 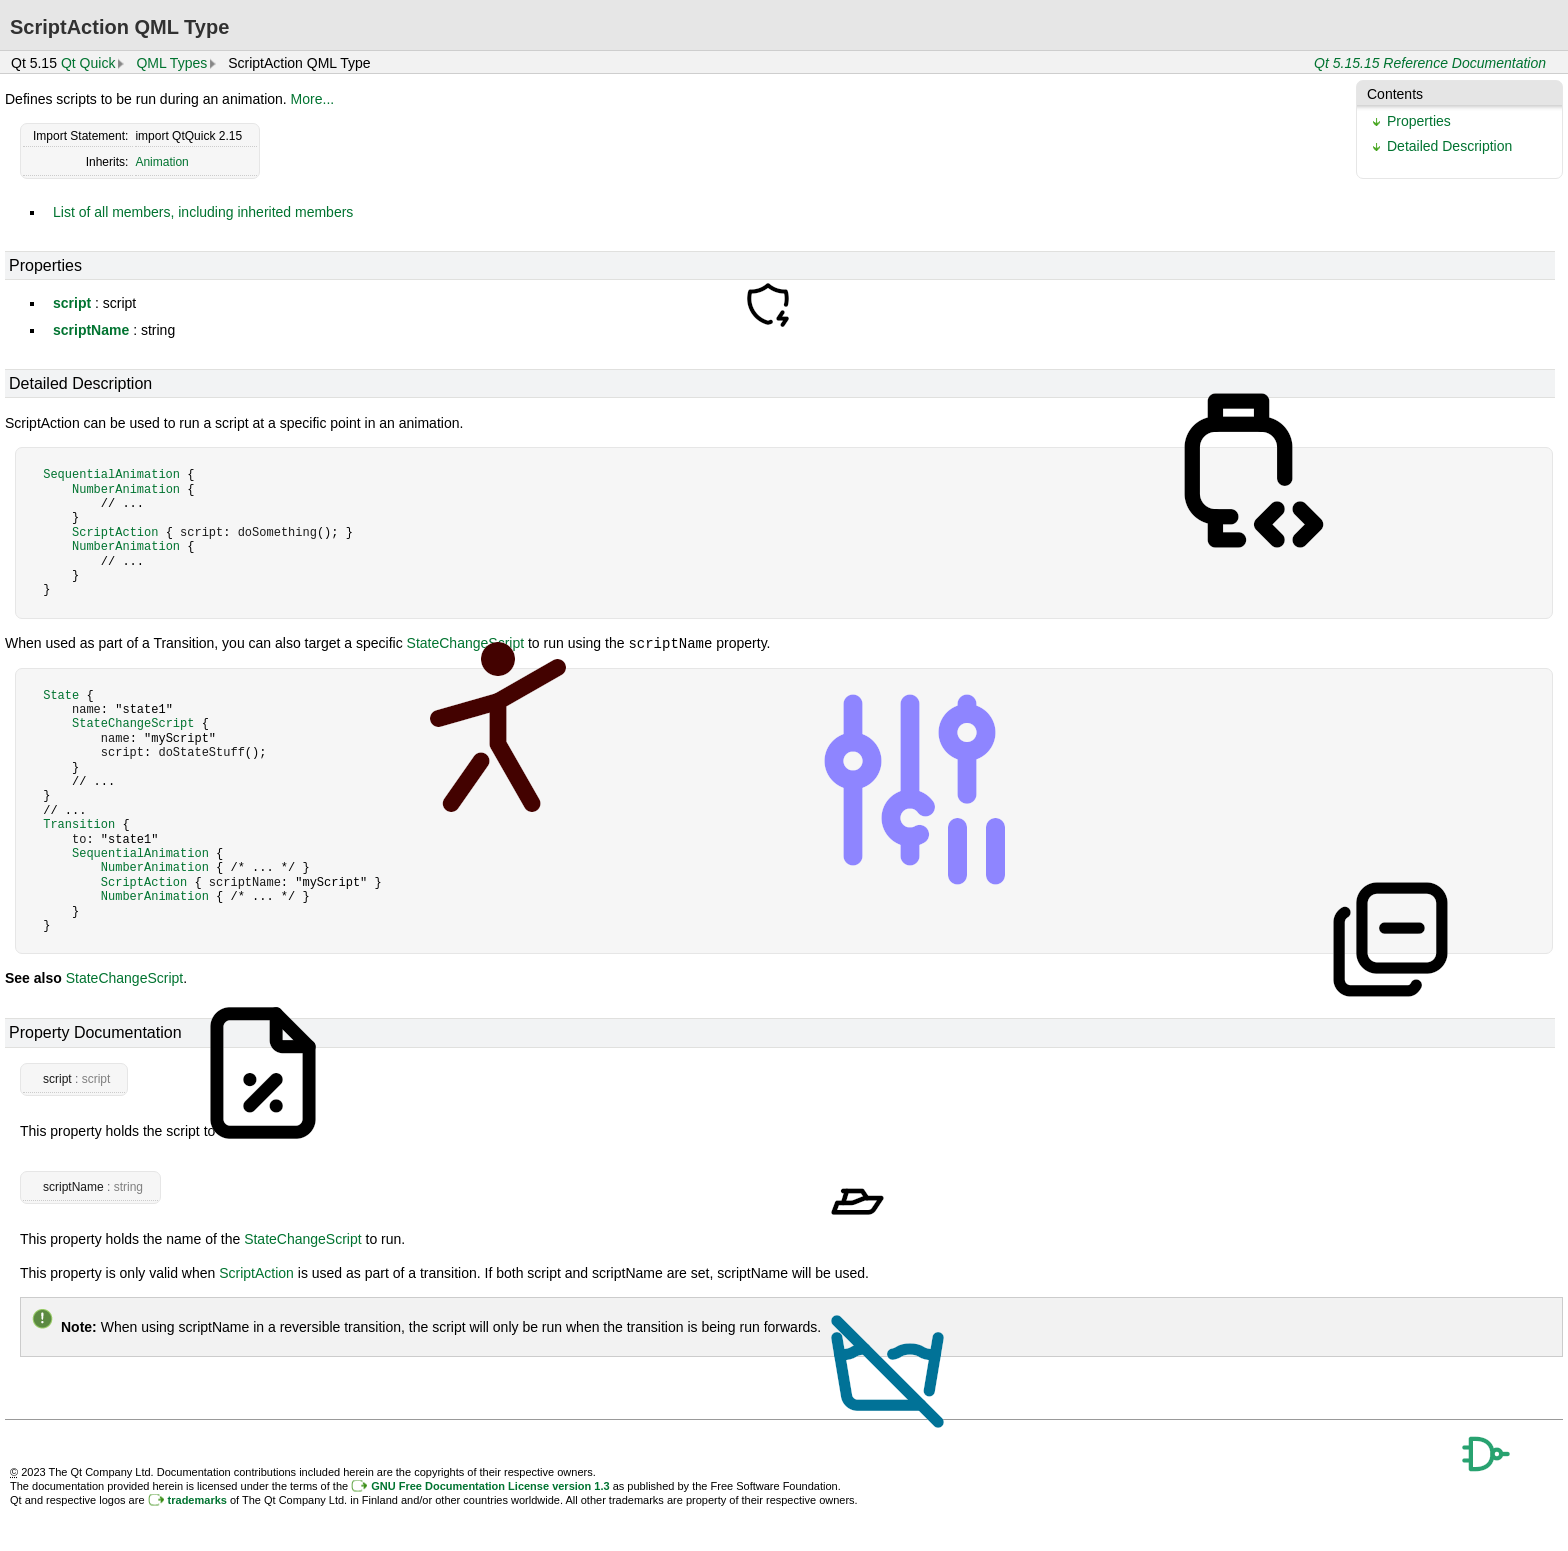 What do you see at coordinates (1486, 1454) in the screenshot?
I see `represents a NAND logic gate in circuit design` at bounding box center [1486, 1454].